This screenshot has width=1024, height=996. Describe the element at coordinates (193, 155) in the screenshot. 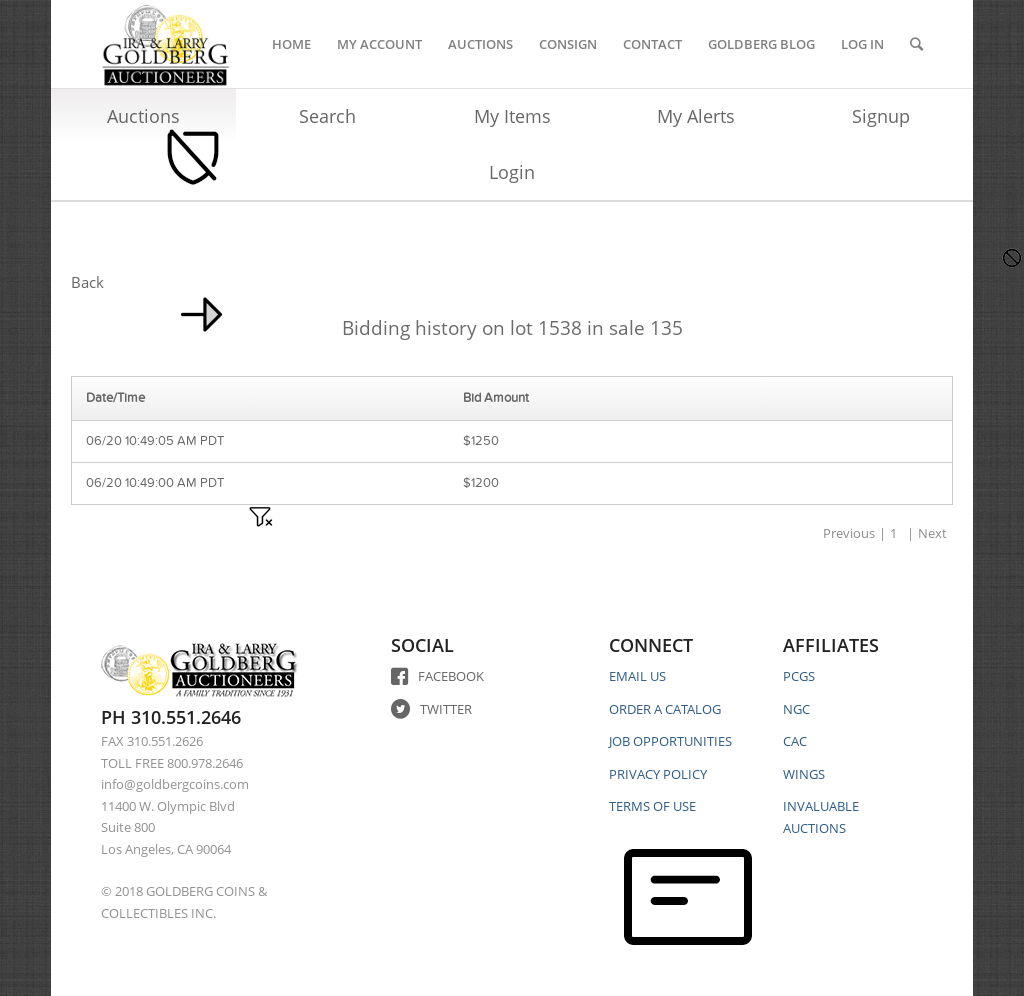

I see `security or protection is disabled` at that location.